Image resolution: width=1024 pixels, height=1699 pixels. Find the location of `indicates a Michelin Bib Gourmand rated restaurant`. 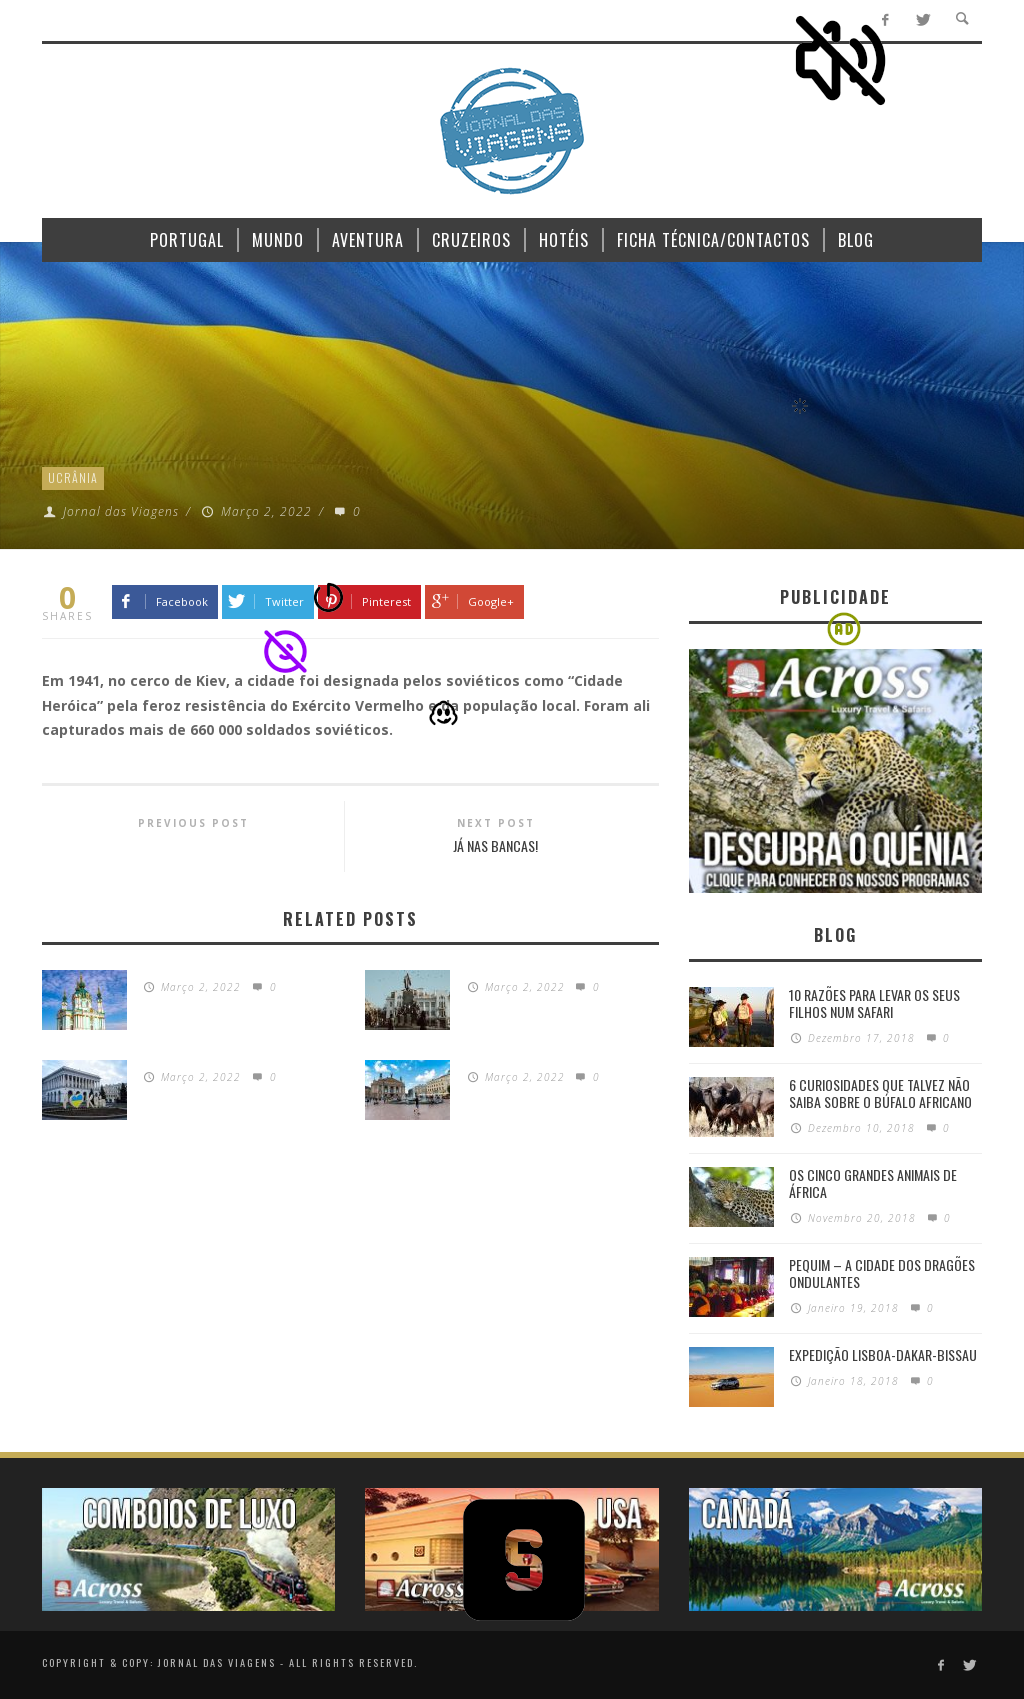

indicates a Michelin Bib Gourmand rated restaurant is located at coordinates (443, 713).